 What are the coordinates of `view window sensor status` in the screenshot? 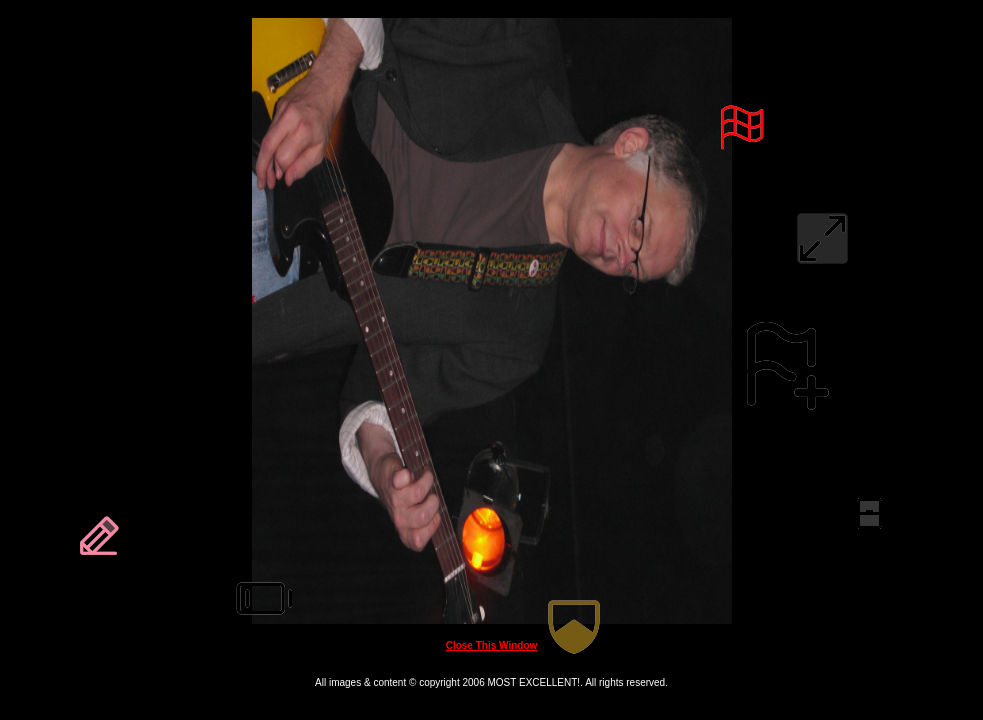 It's located at (869, 513).